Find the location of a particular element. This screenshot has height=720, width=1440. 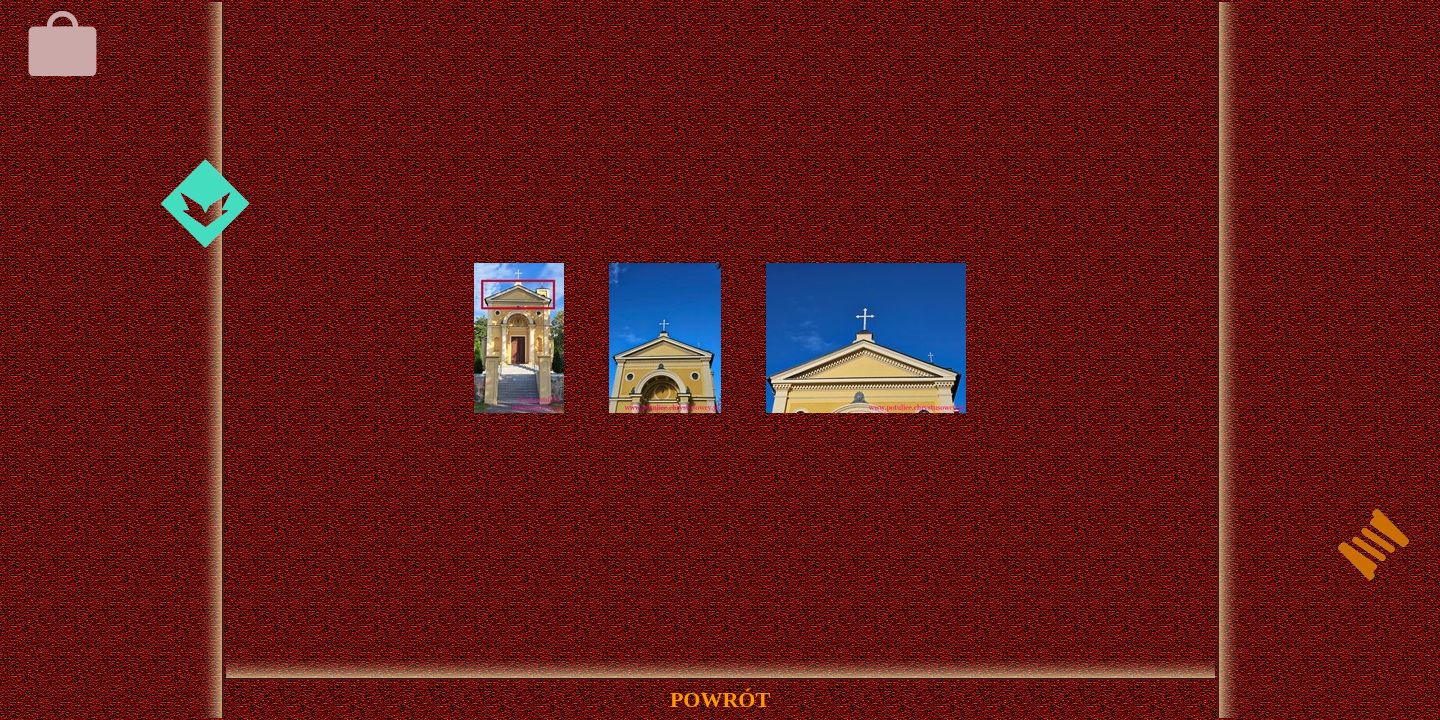

view your shopping bag is located at coordinates (62, 47).